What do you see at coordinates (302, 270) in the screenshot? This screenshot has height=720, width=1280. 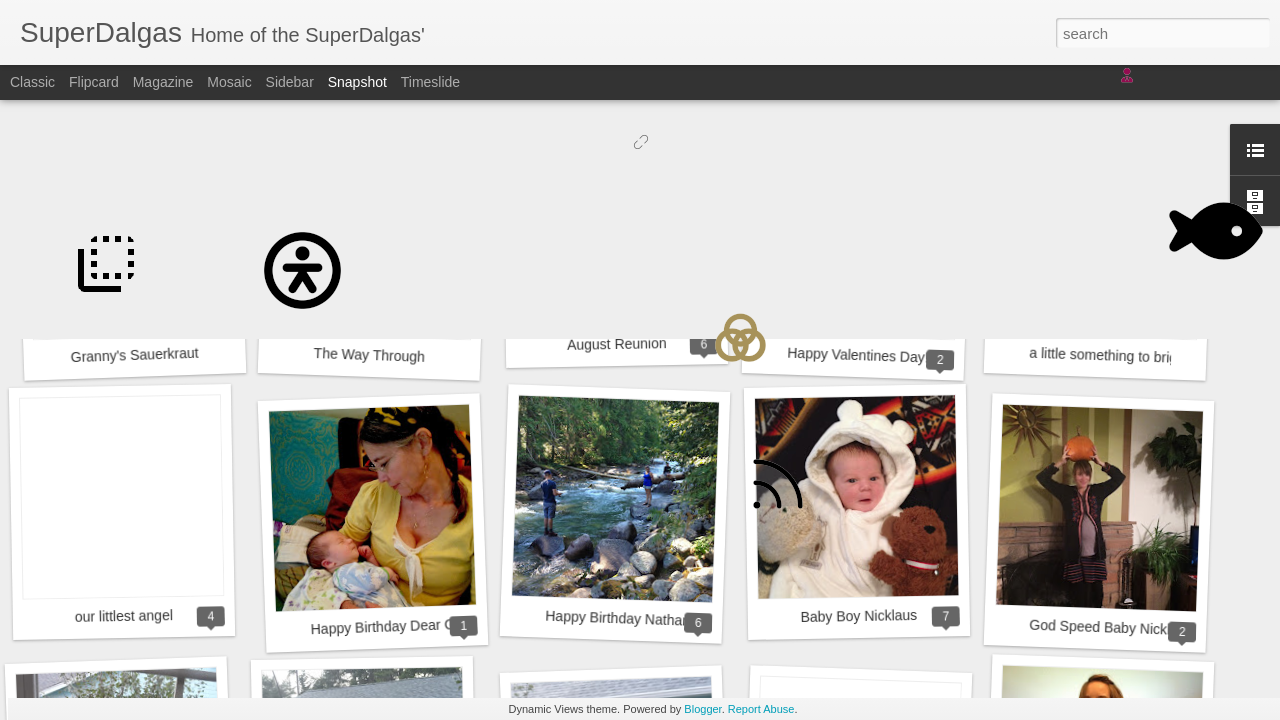 I see `view user profile` at bounding box center [302, 270].